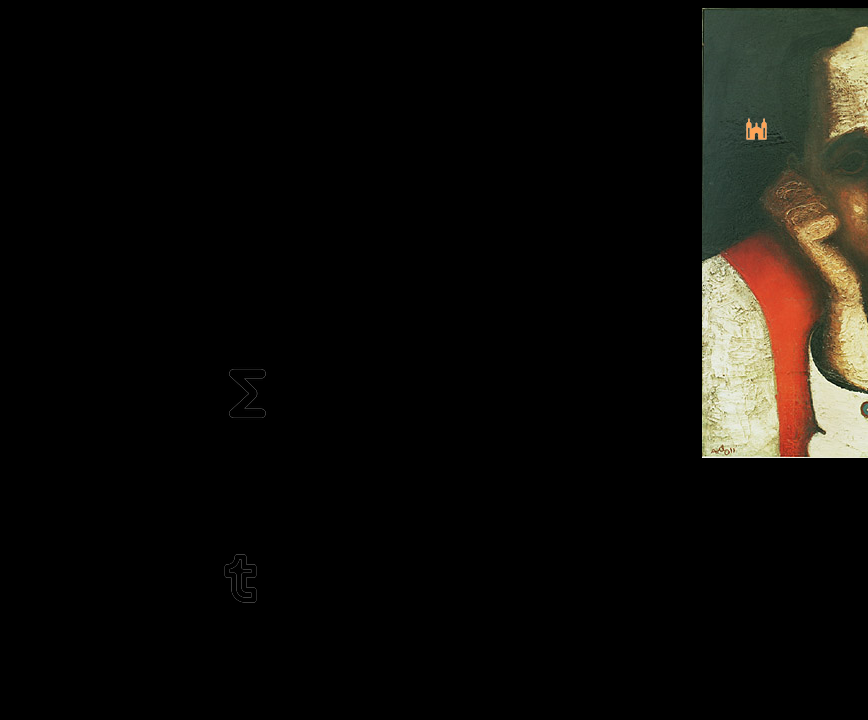  I want to click on find nearby synagogues, so click(756, 129).